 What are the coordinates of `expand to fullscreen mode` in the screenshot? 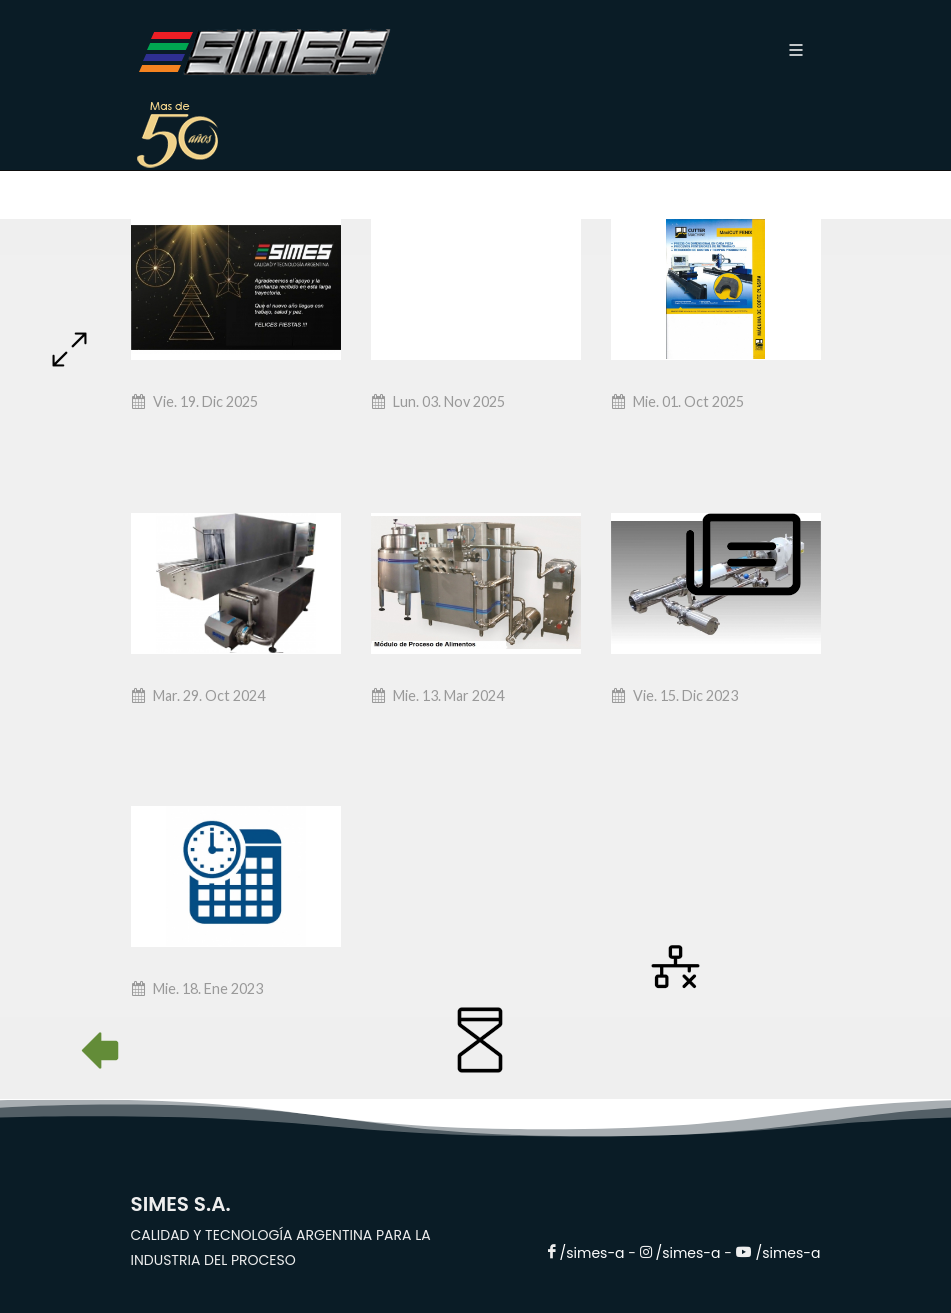 It's located at (69, 349).